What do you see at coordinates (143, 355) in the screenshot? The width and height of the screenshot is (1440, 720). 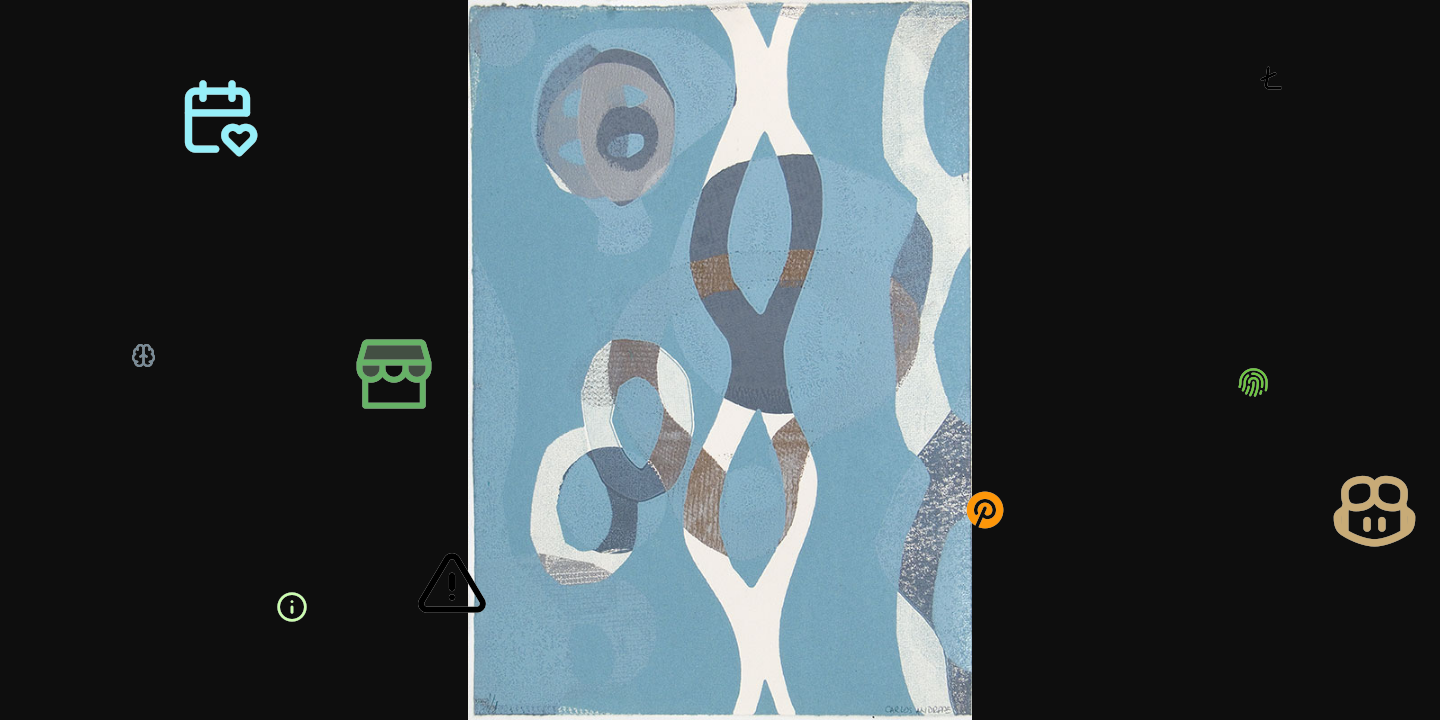 I see `access AI or smart features` at bounding box center [143, 355].